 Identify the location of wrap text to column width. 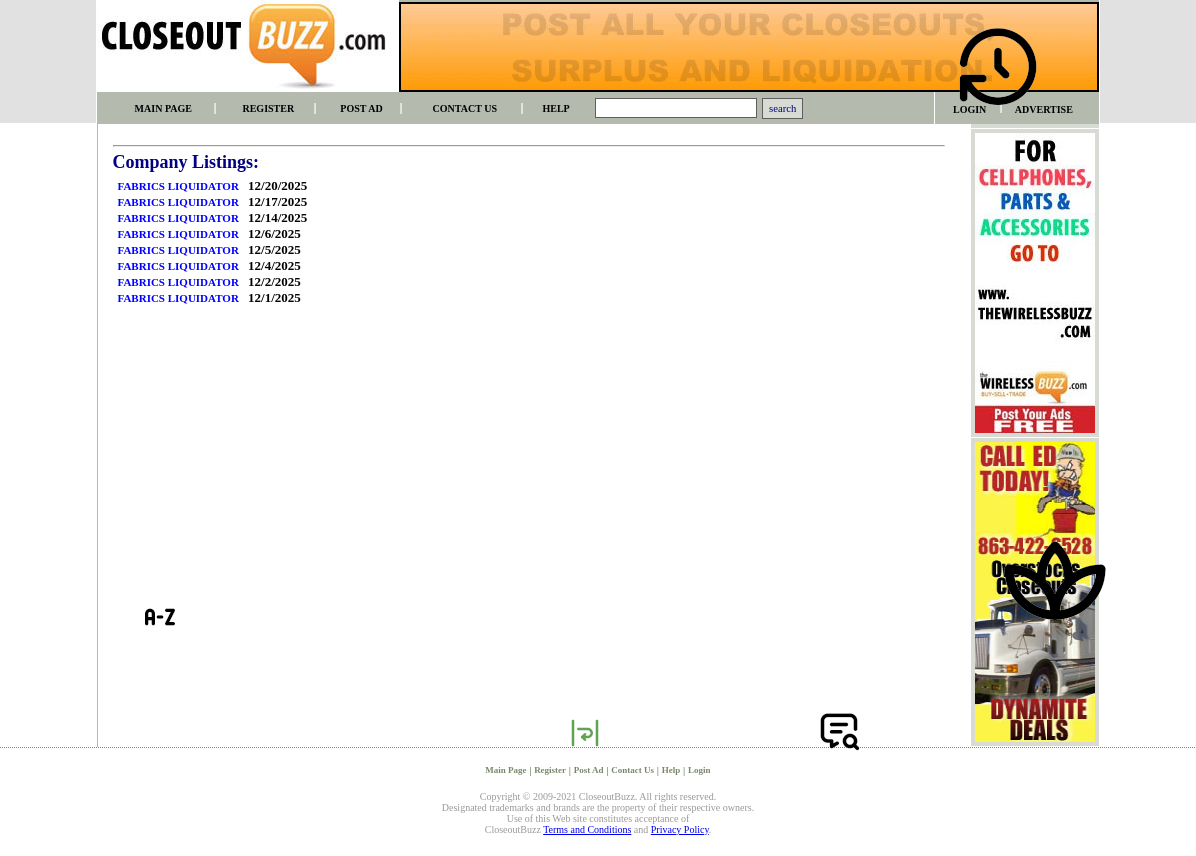
(585, 733).